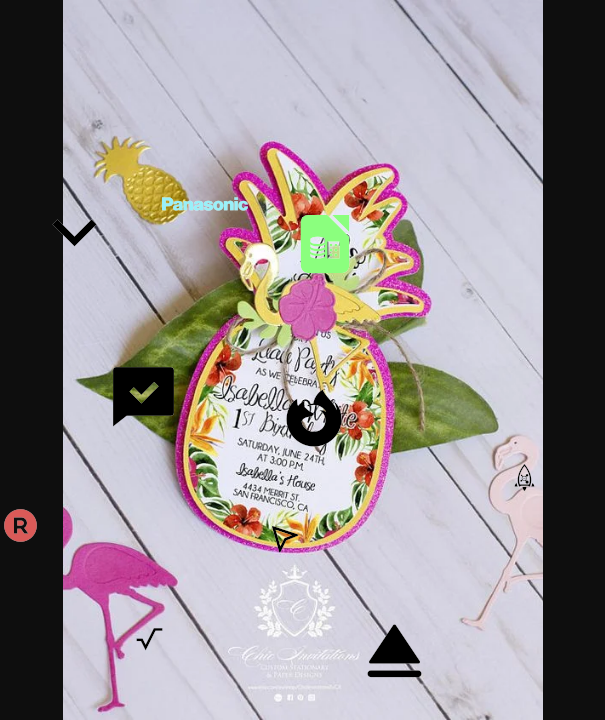 This screenshot has width=605, height=720. Describe the element at coordinates (205, 204) in the screenshot. I see `panasonic brand logo` at that location.